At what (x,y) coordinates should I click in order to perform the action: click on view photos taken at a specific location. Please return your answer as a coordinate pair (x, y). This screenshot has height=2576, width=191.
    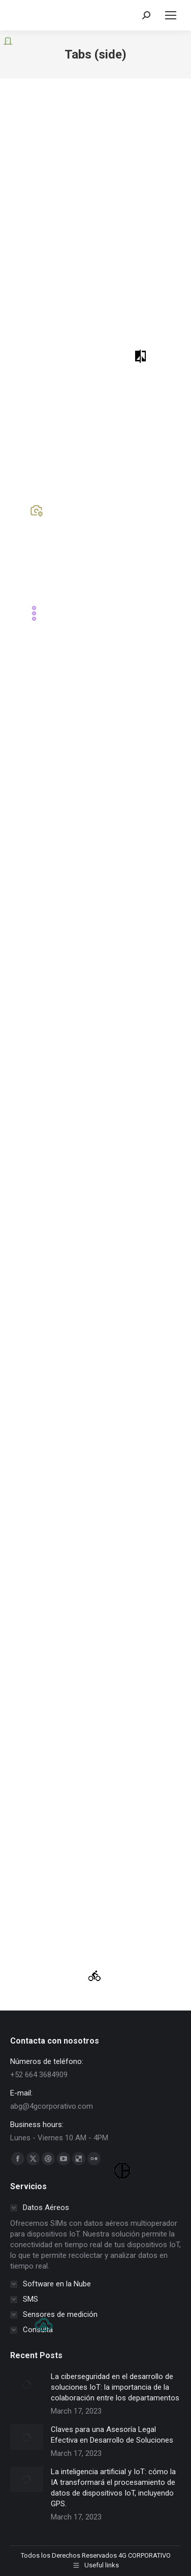
    Looking at the image, I should click on (36, 510).